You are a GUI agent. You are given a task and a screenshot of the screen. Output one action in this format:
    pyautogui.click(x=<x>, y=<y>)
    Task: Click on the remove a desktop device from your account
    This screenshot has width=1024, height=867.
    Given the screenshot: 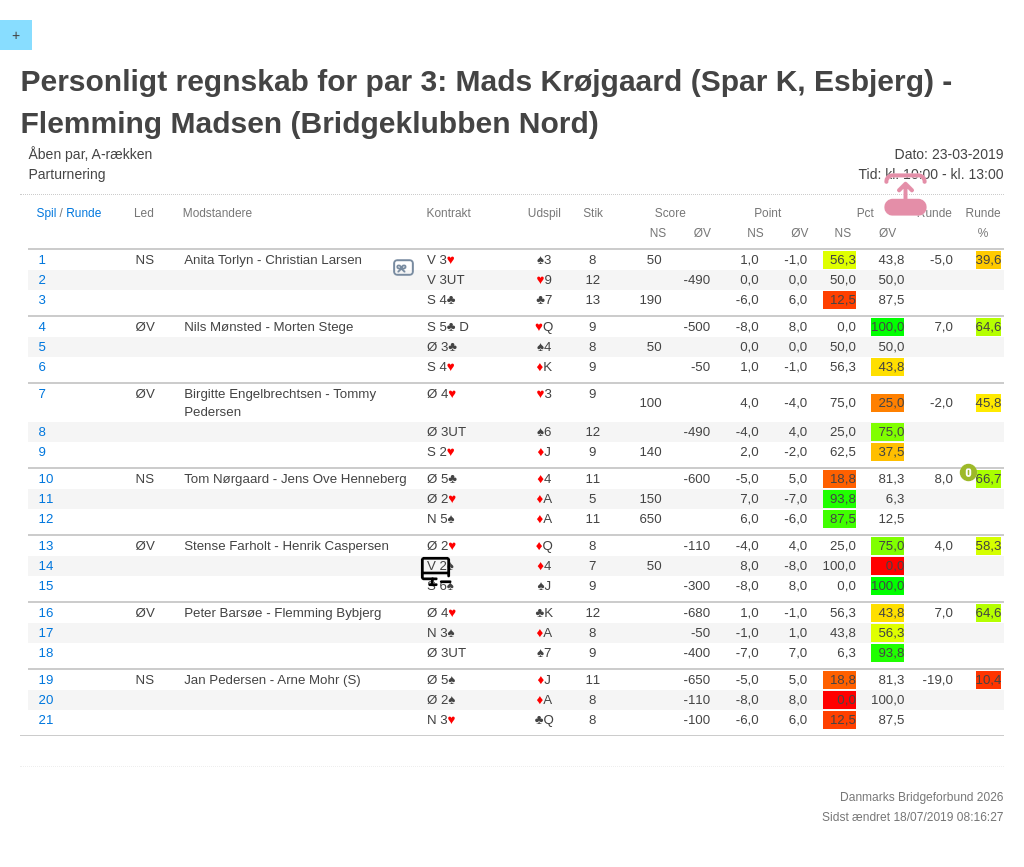 What is the action you would take?
    pyautogui.click(x=435, y=571)
    